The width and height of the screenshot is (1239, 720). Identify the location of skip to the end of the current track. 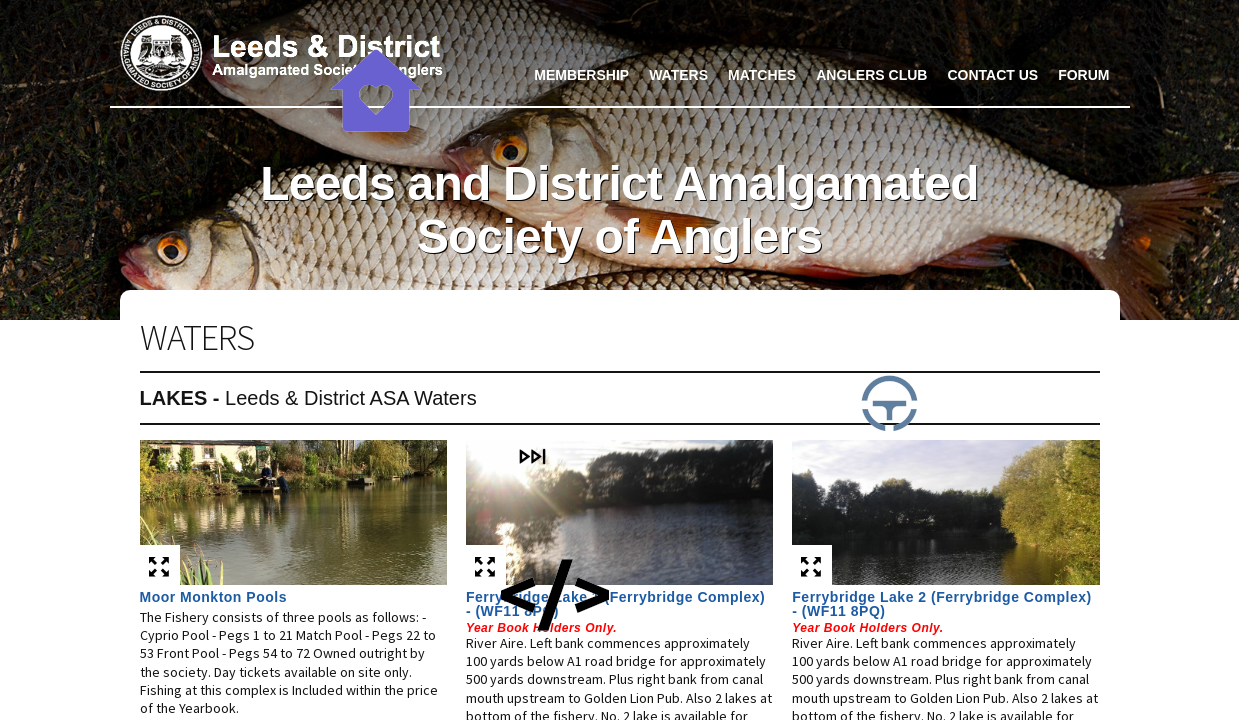
(532, 456).